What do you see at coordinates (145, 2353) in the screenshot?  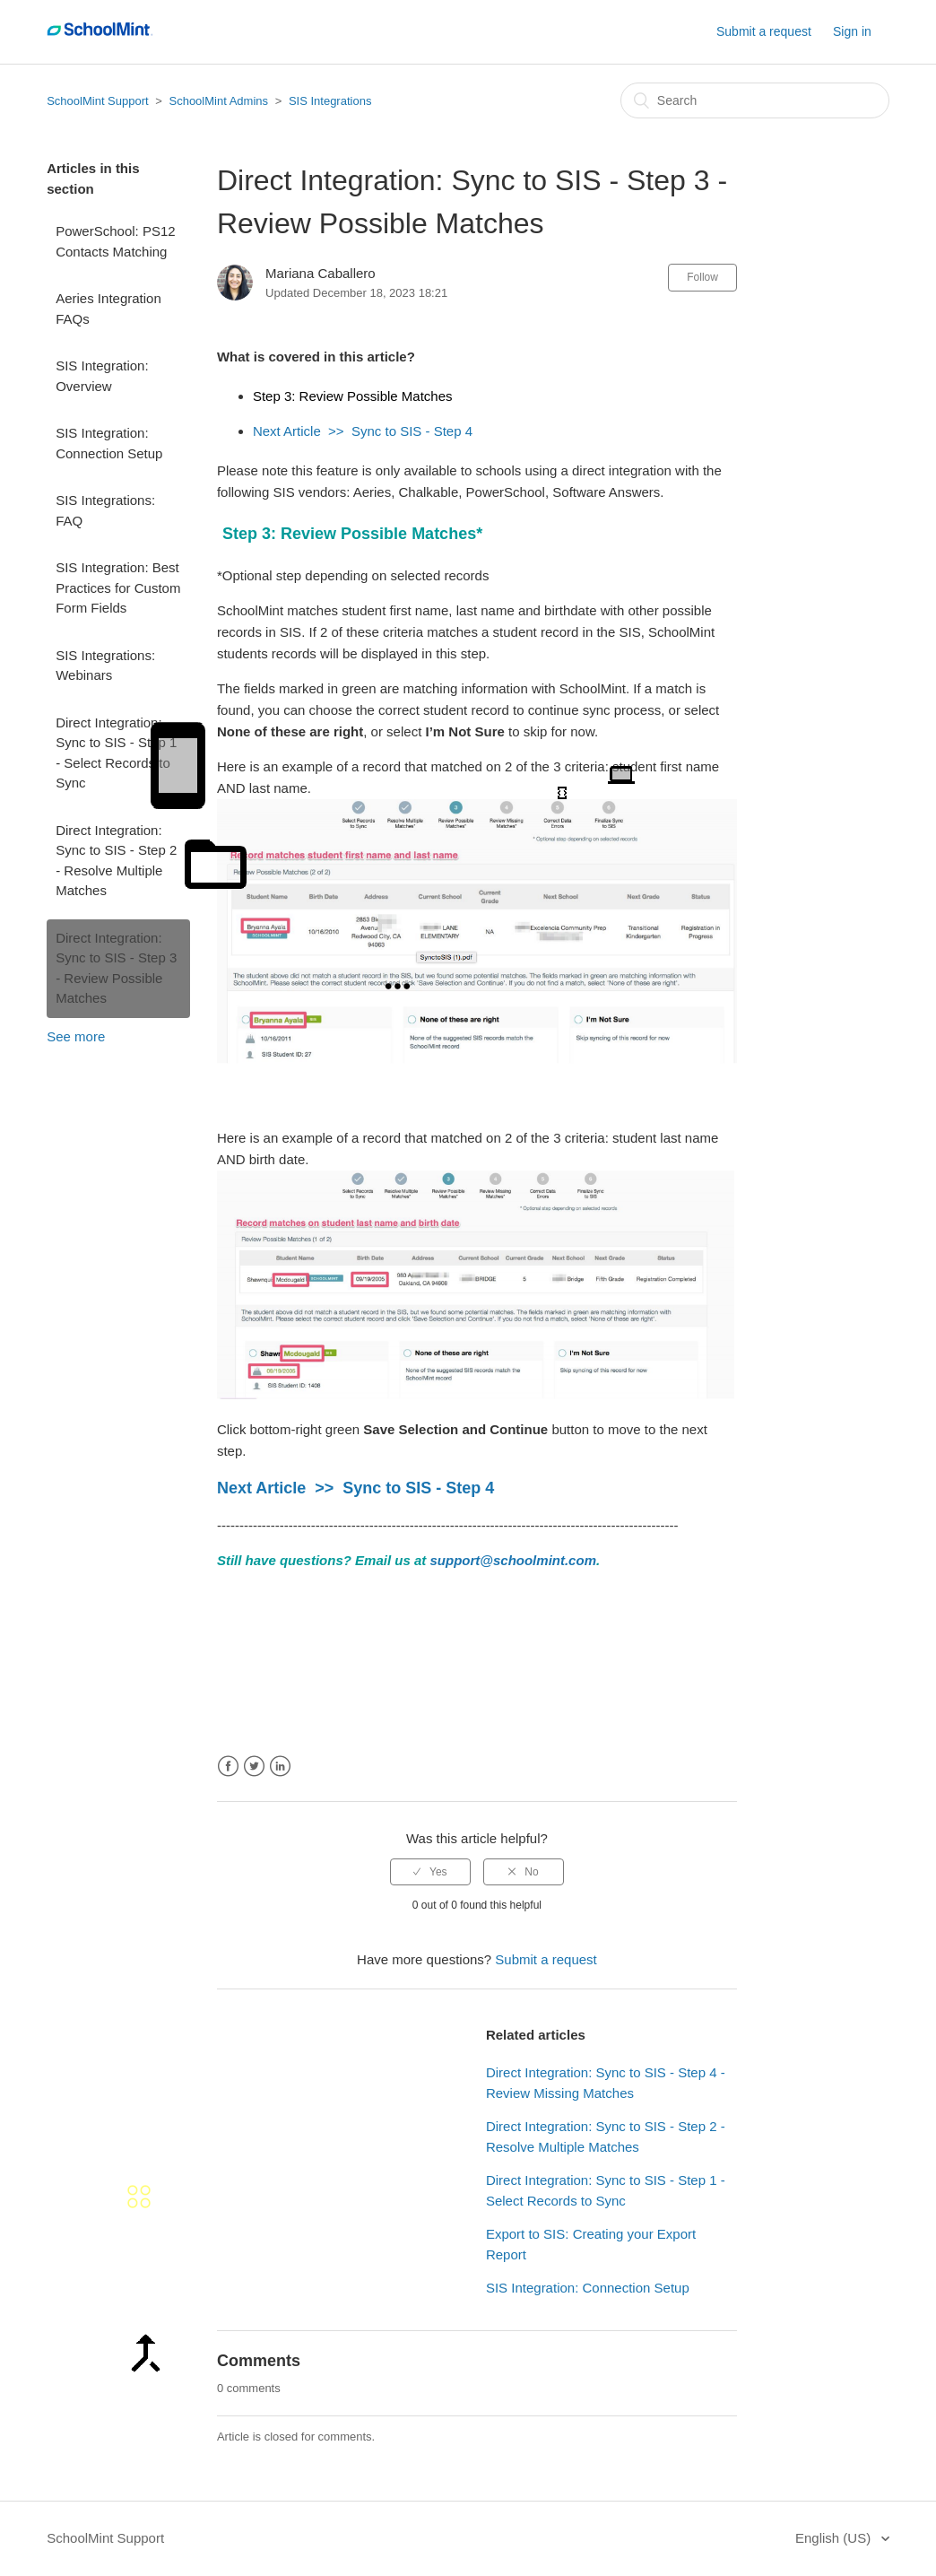 I see `merge branches or items together` at bounding box center [145, 2353].